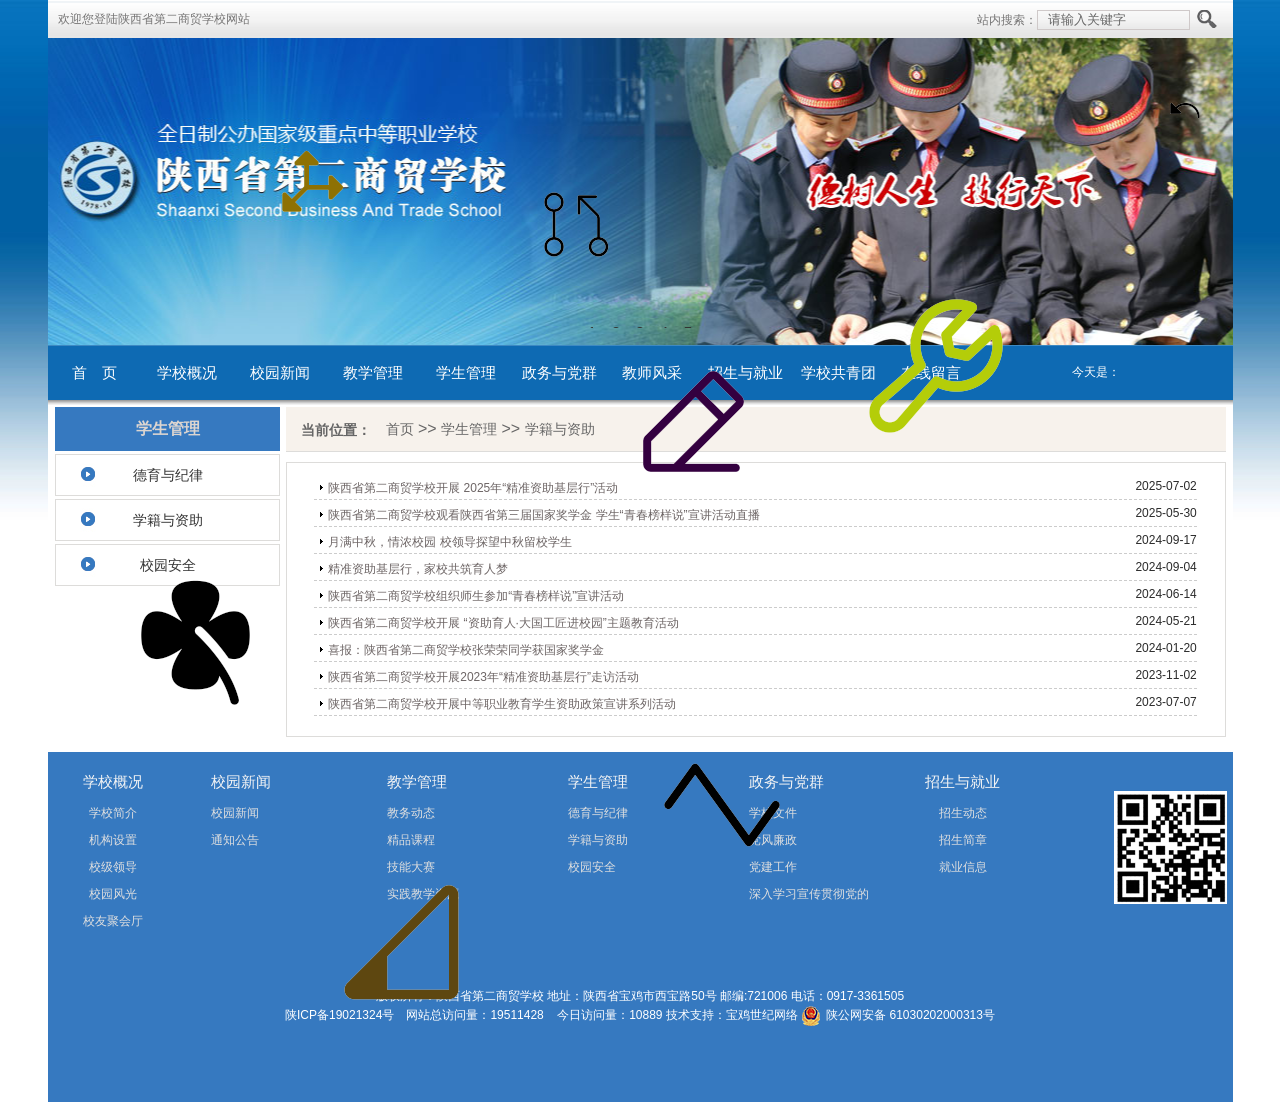 This screenshot has height=1102, width=1280. I want to click on access settings or configuration options, so click(936, 366).